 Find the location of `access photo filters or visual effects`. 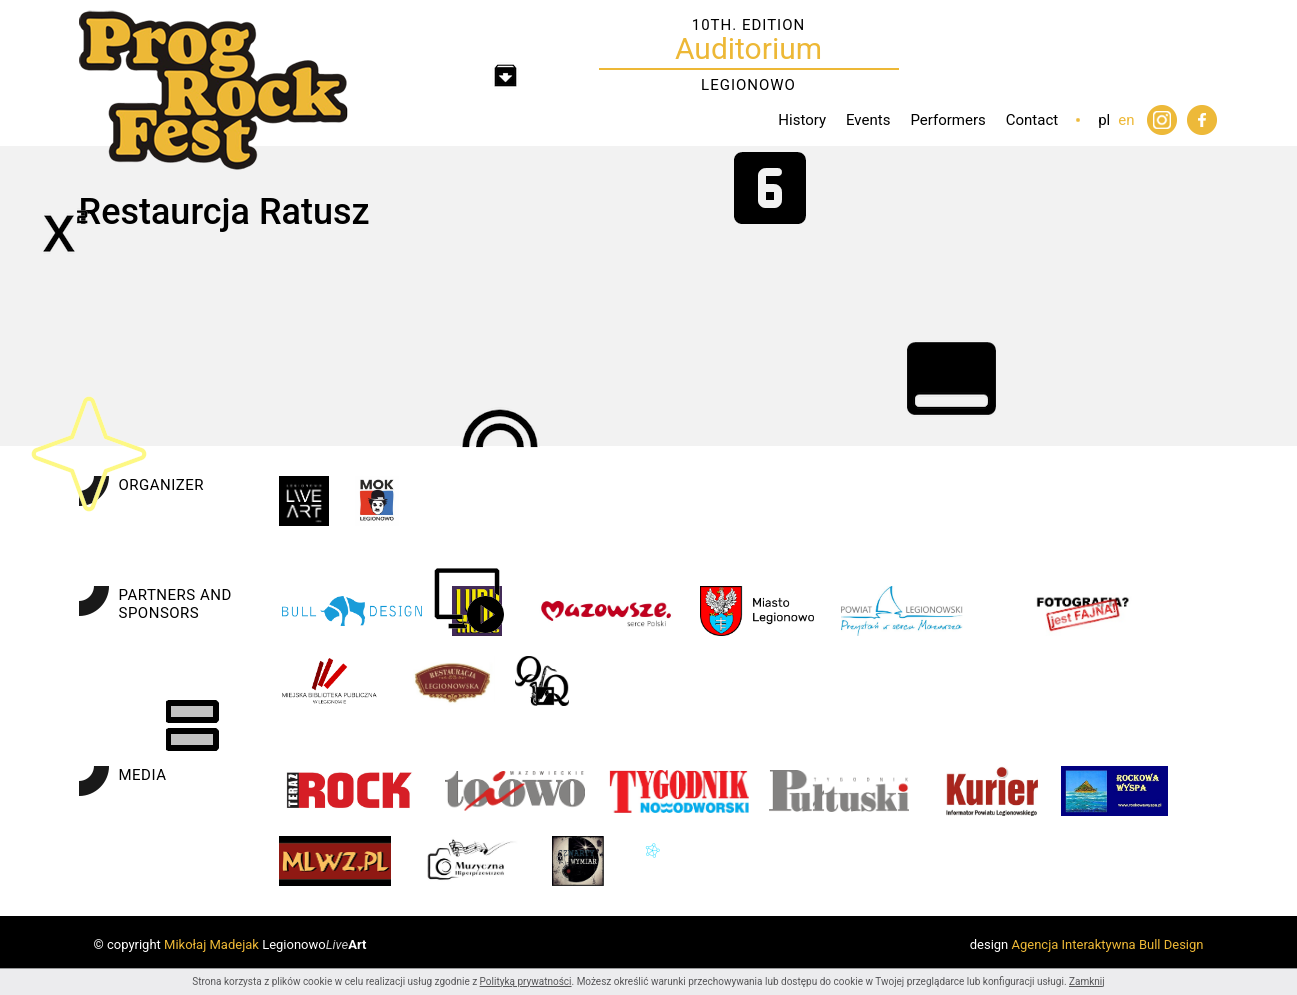

access photo filters or visual effects is located at coordinates (500, 430).